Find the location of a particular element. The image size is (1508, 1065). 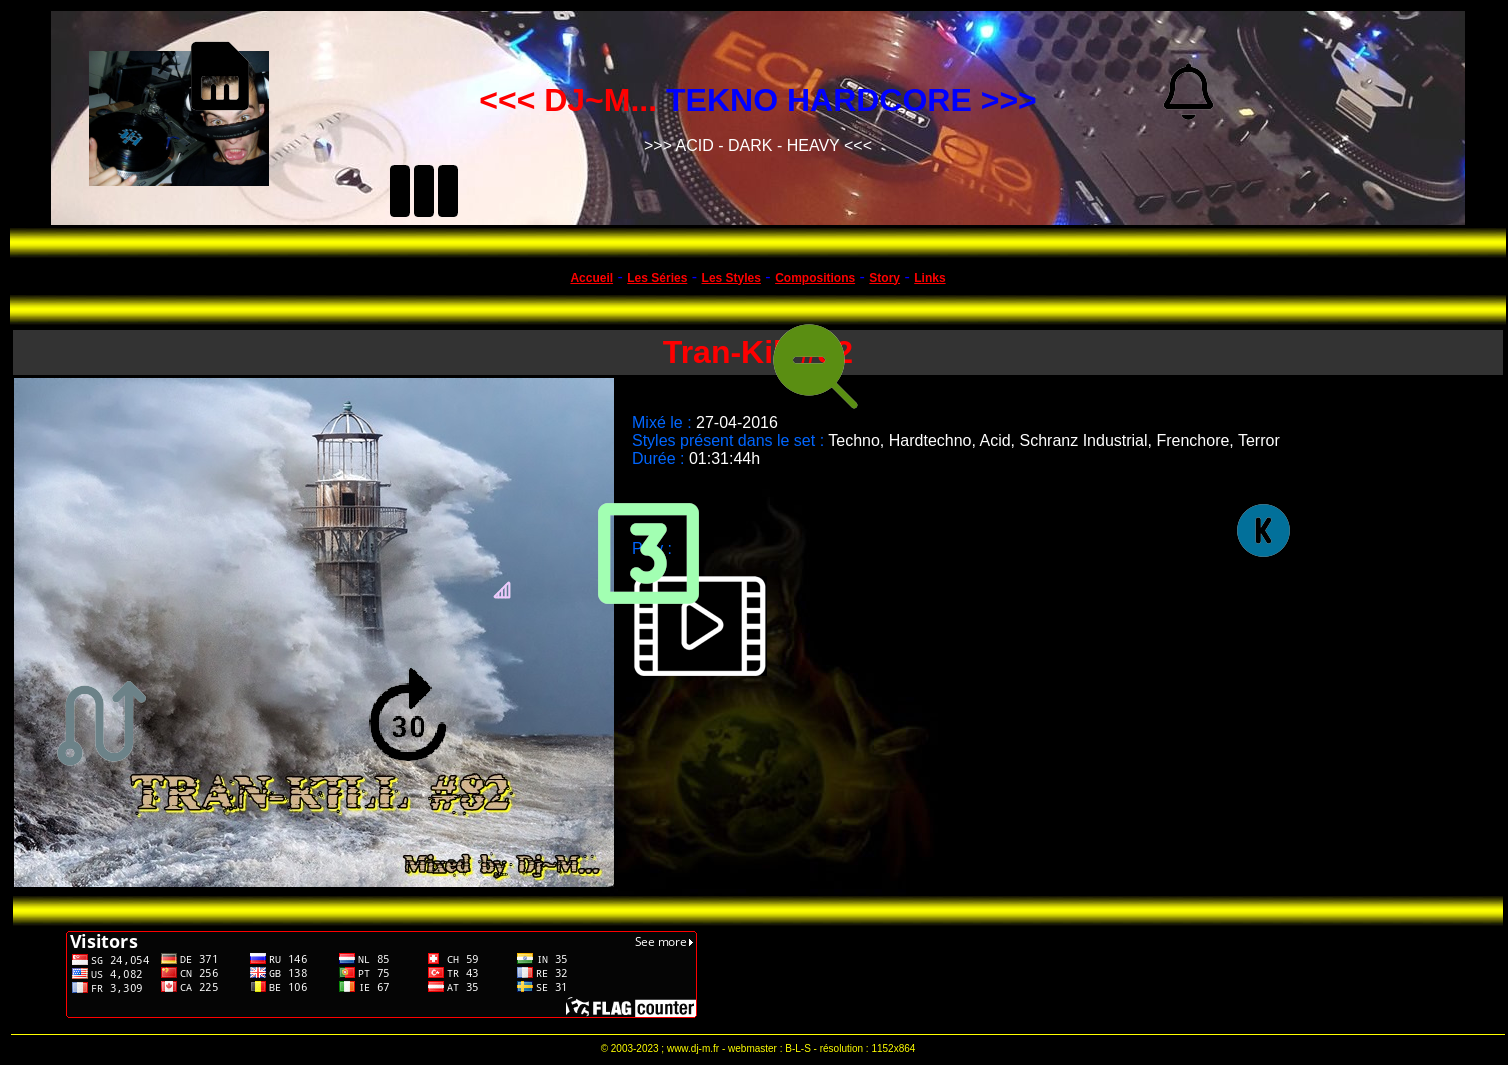

indicates a keyboard shortcut or hotkey is located at coordinates (1263, 530).